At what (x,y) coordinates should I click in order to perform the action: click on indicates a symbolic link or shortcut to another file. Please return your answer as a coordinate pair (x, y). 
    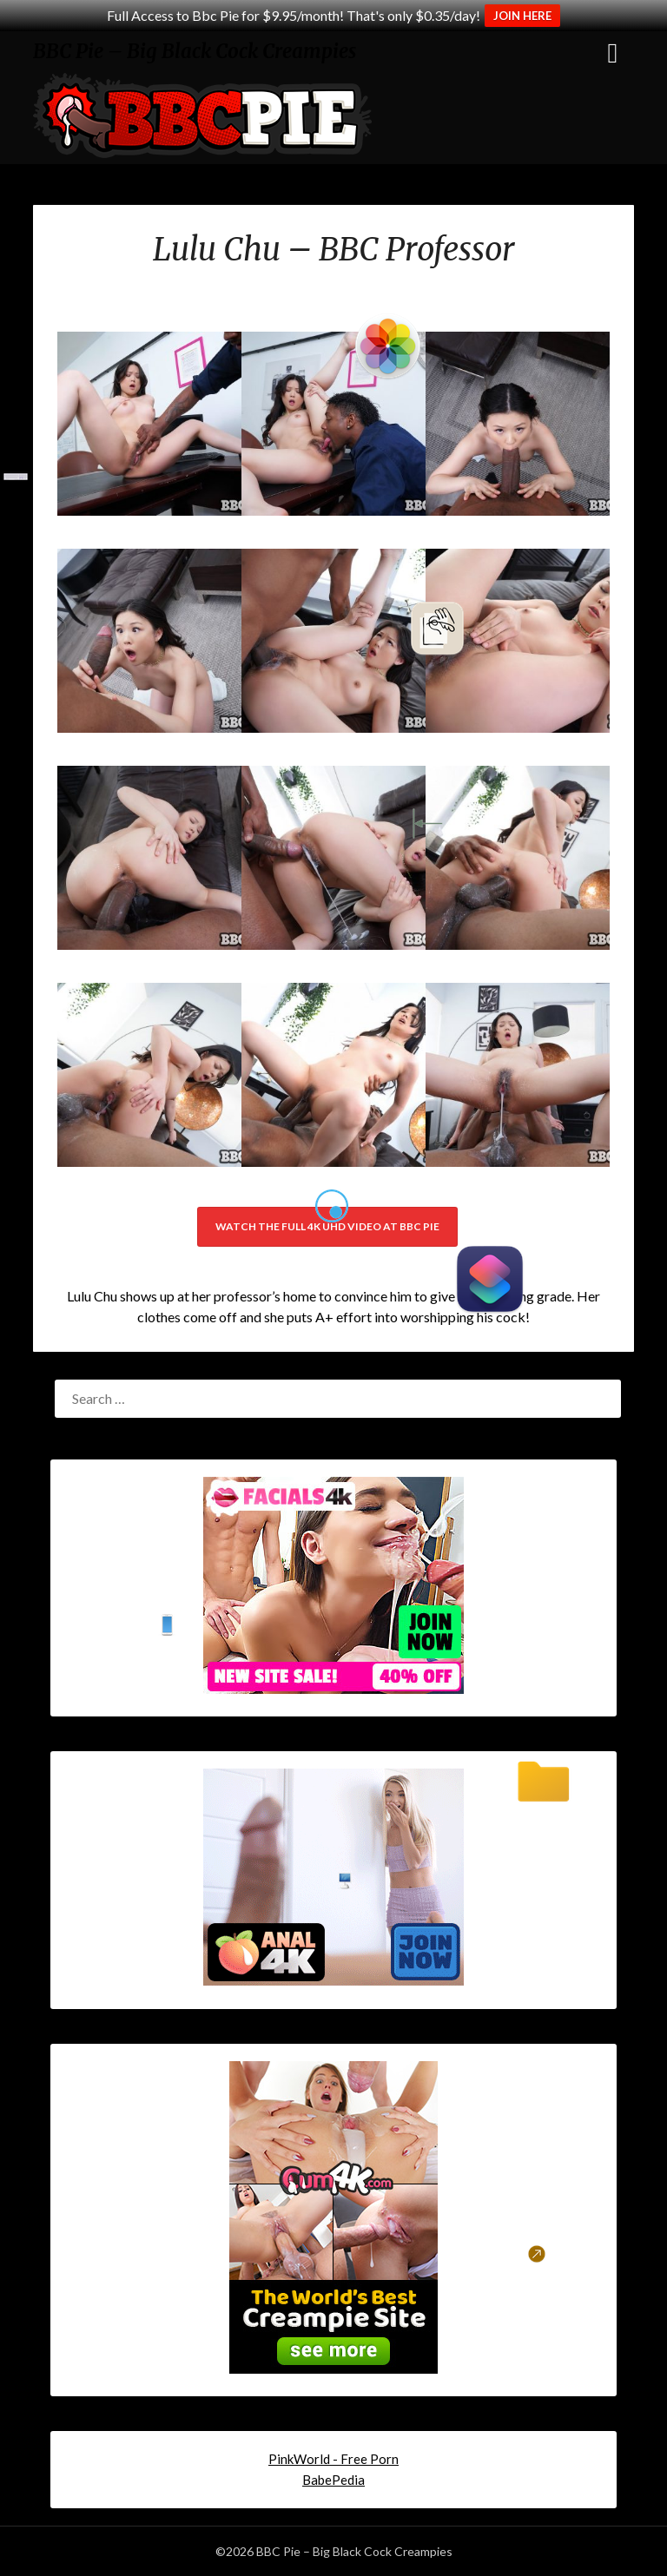
    Looking at the image, I should click on (537, 2254).